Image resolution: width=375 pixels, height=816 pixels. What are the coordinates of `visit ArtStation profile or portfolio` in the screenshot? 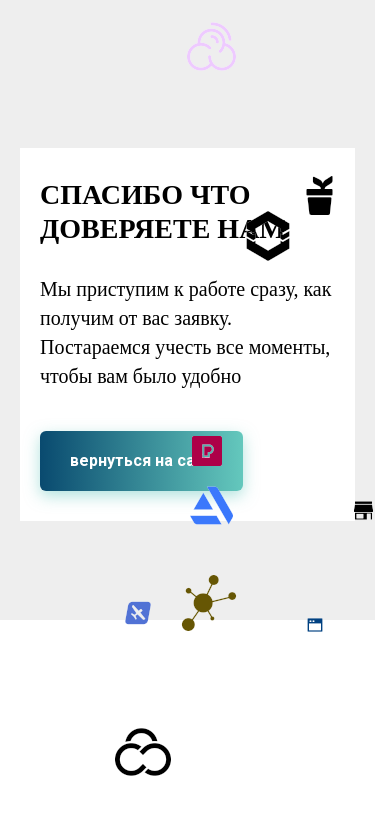 It's located at (211, 505).